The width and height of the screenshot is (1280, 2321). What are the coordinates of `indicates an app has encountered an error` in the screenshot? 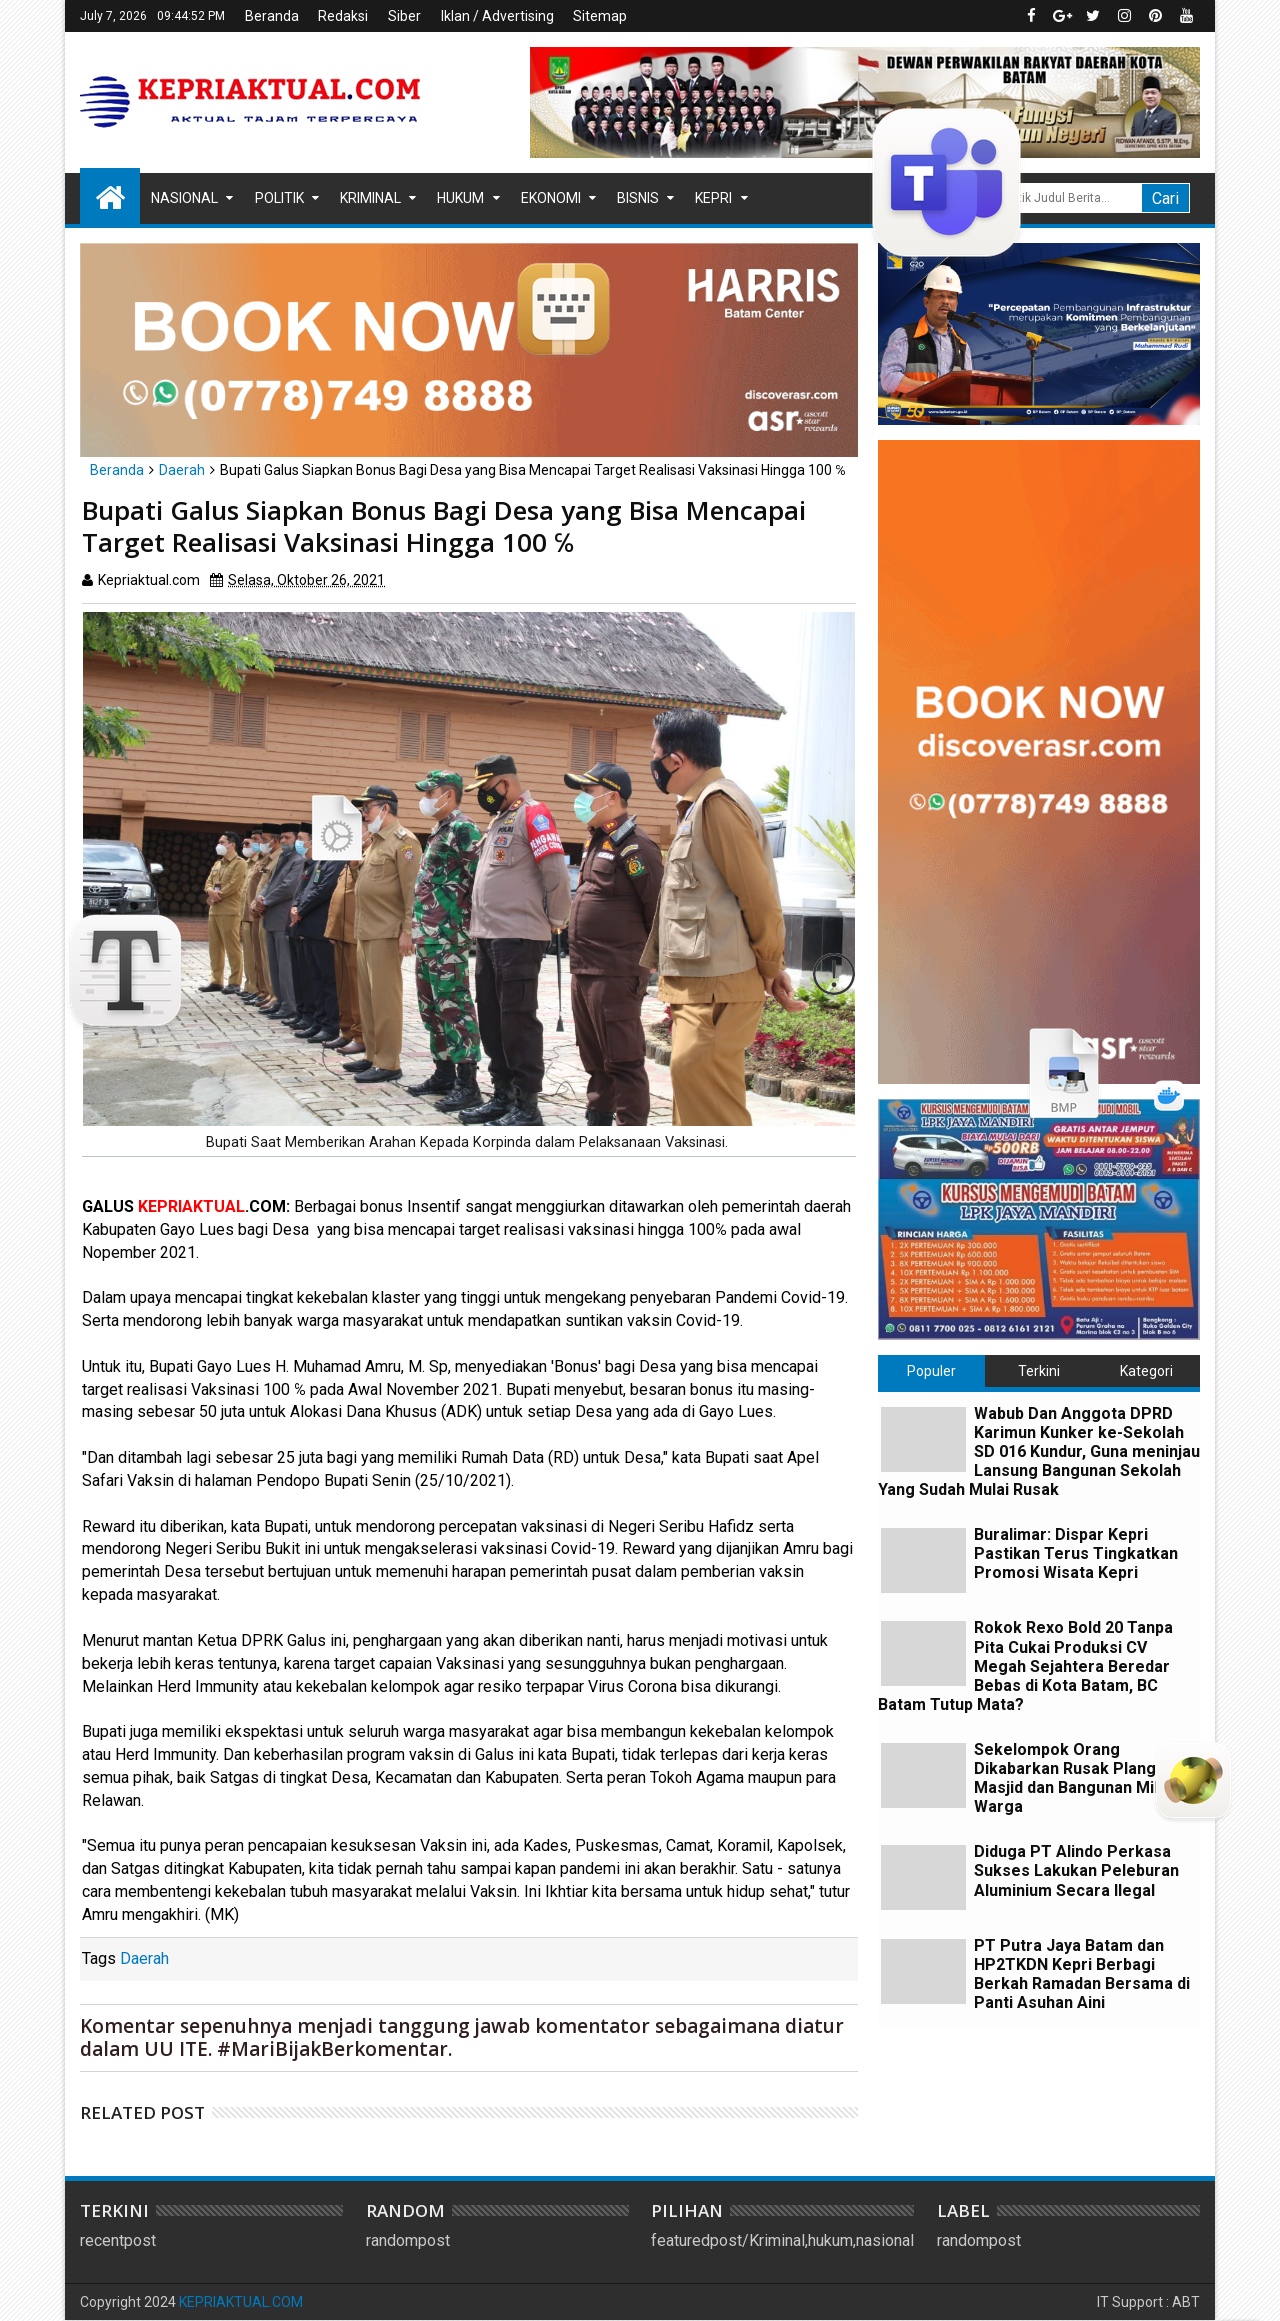 It's located at (834, 974).